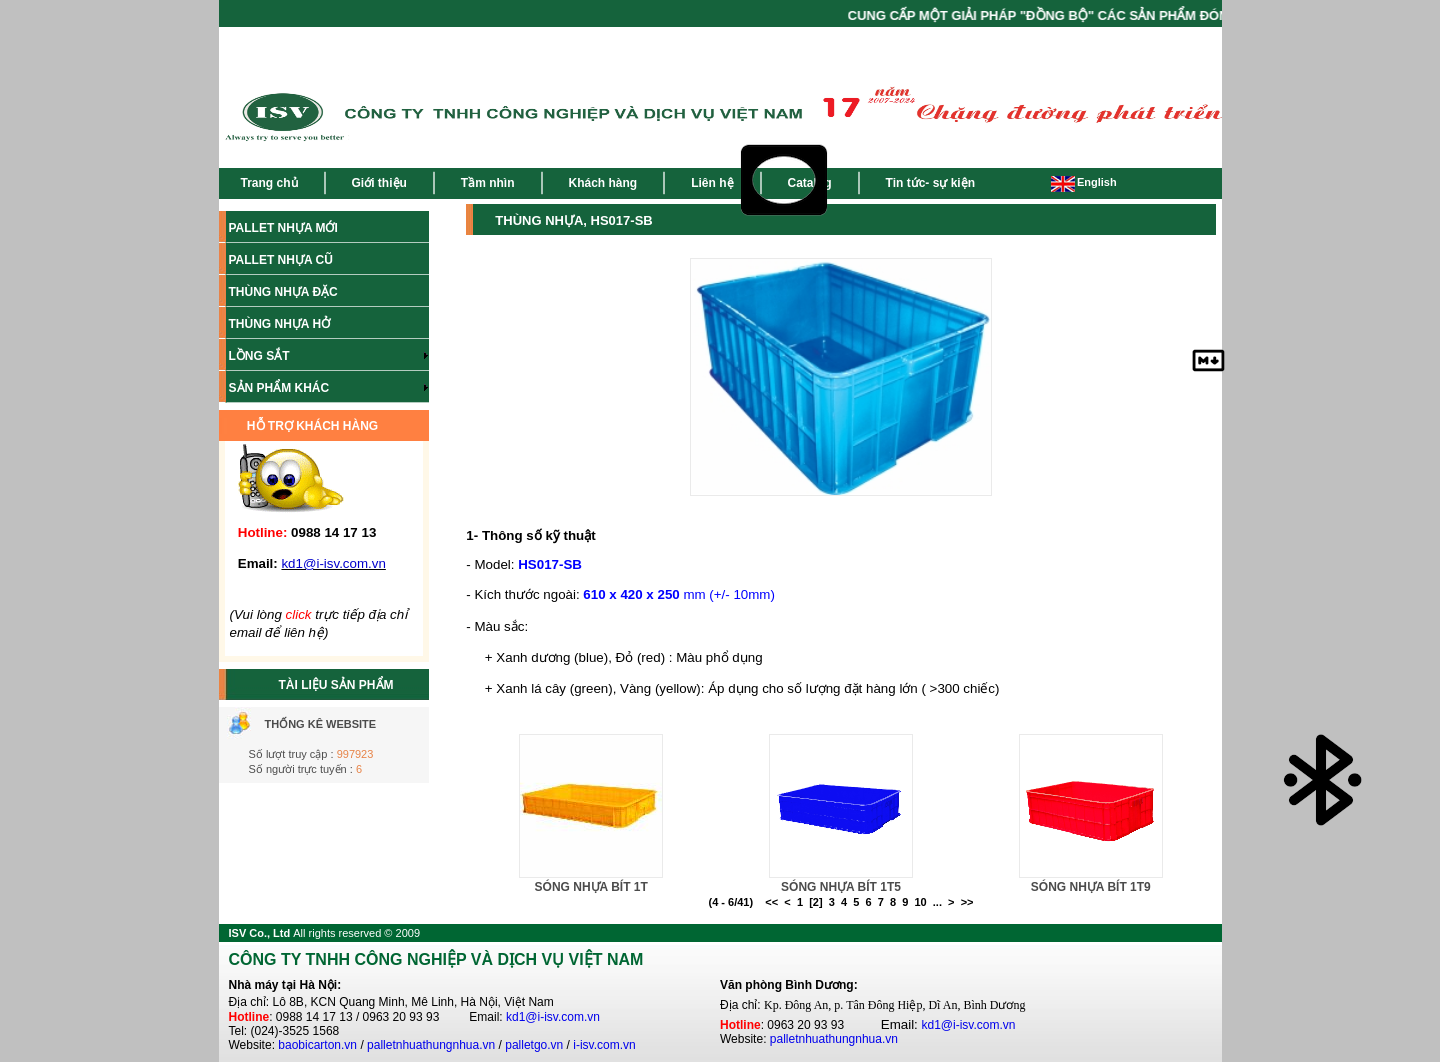  I want to click on apply vignette effect to photo, so click(784, 180).